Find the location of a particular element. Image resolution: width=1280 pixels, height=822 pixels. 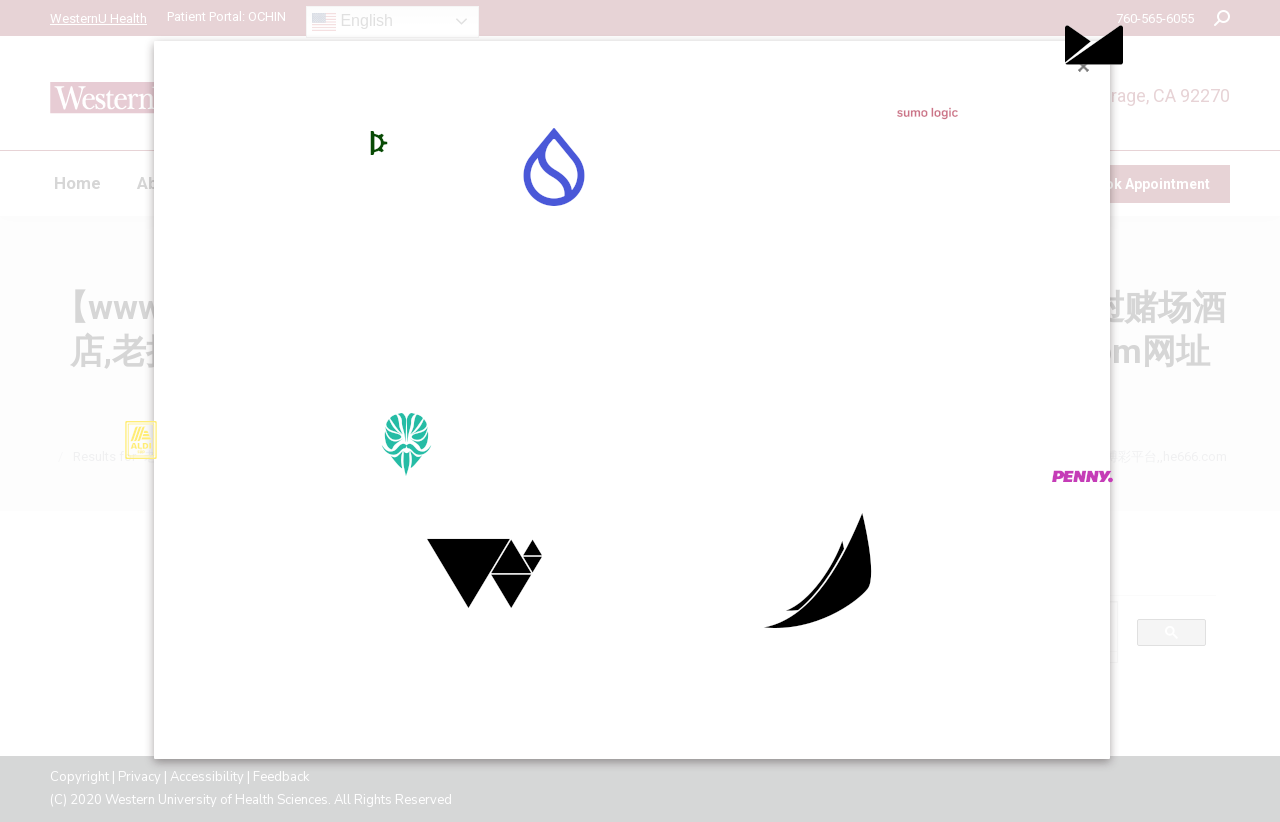

open the Penny app or website is located at coordinates (1082, 476).